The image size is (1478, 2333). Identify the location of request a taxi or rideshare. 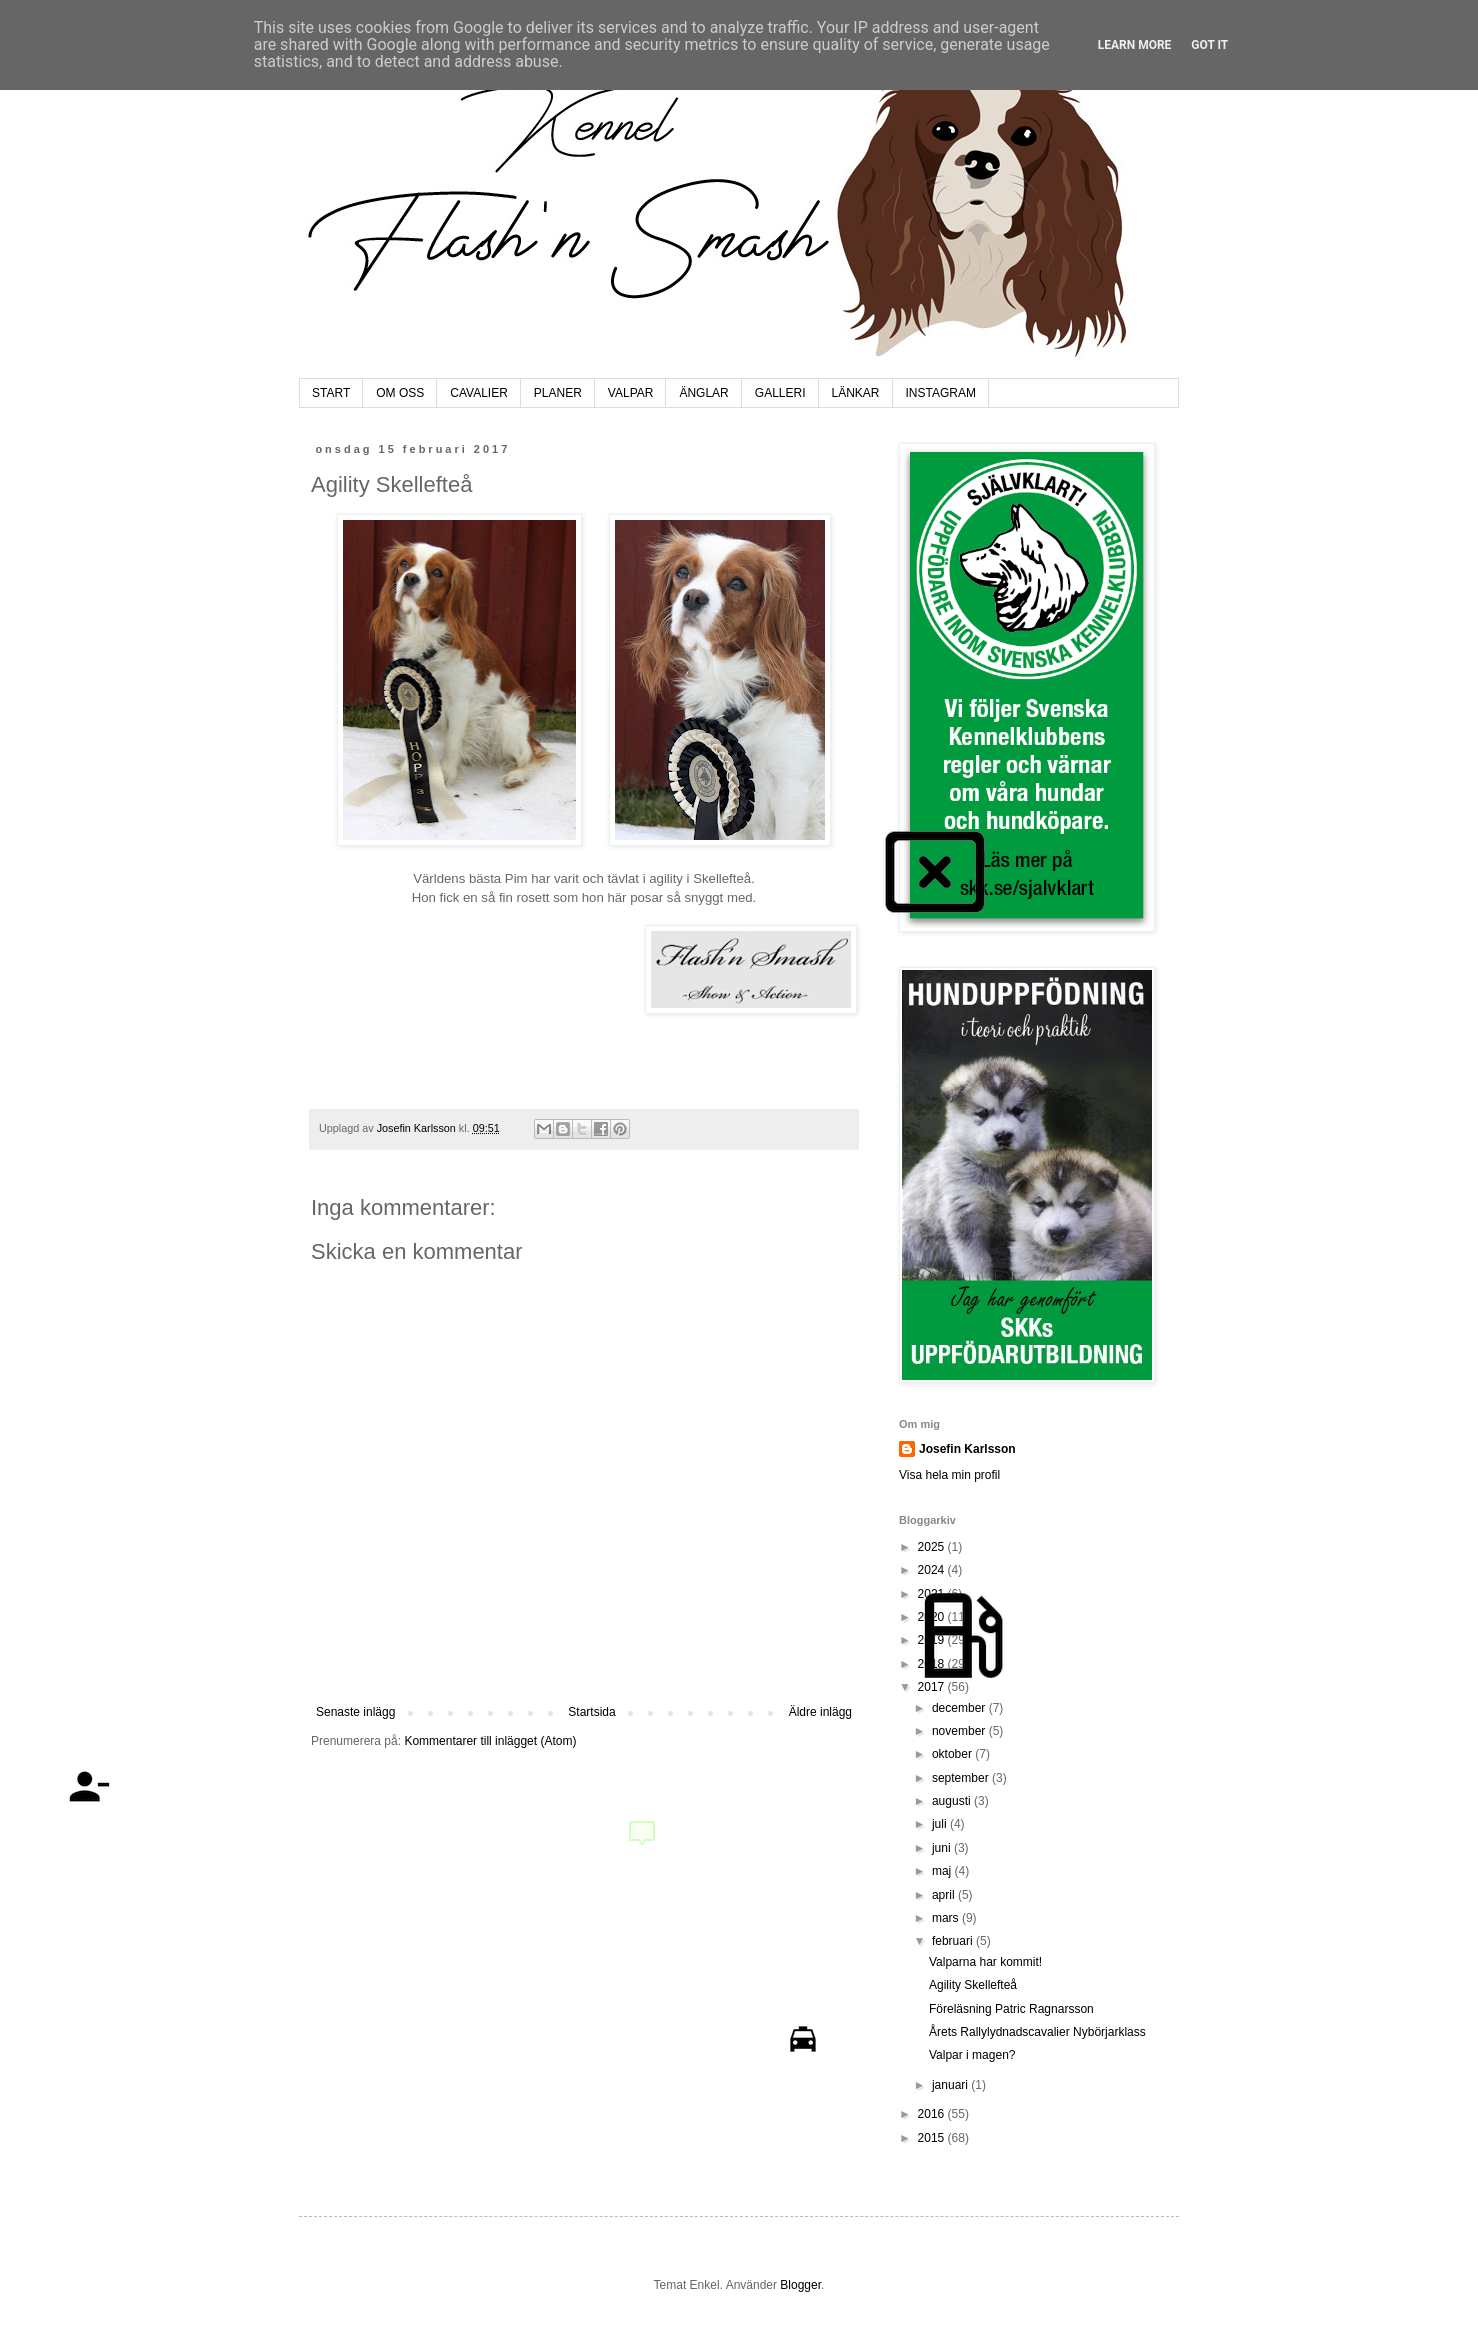
(803, 2039).